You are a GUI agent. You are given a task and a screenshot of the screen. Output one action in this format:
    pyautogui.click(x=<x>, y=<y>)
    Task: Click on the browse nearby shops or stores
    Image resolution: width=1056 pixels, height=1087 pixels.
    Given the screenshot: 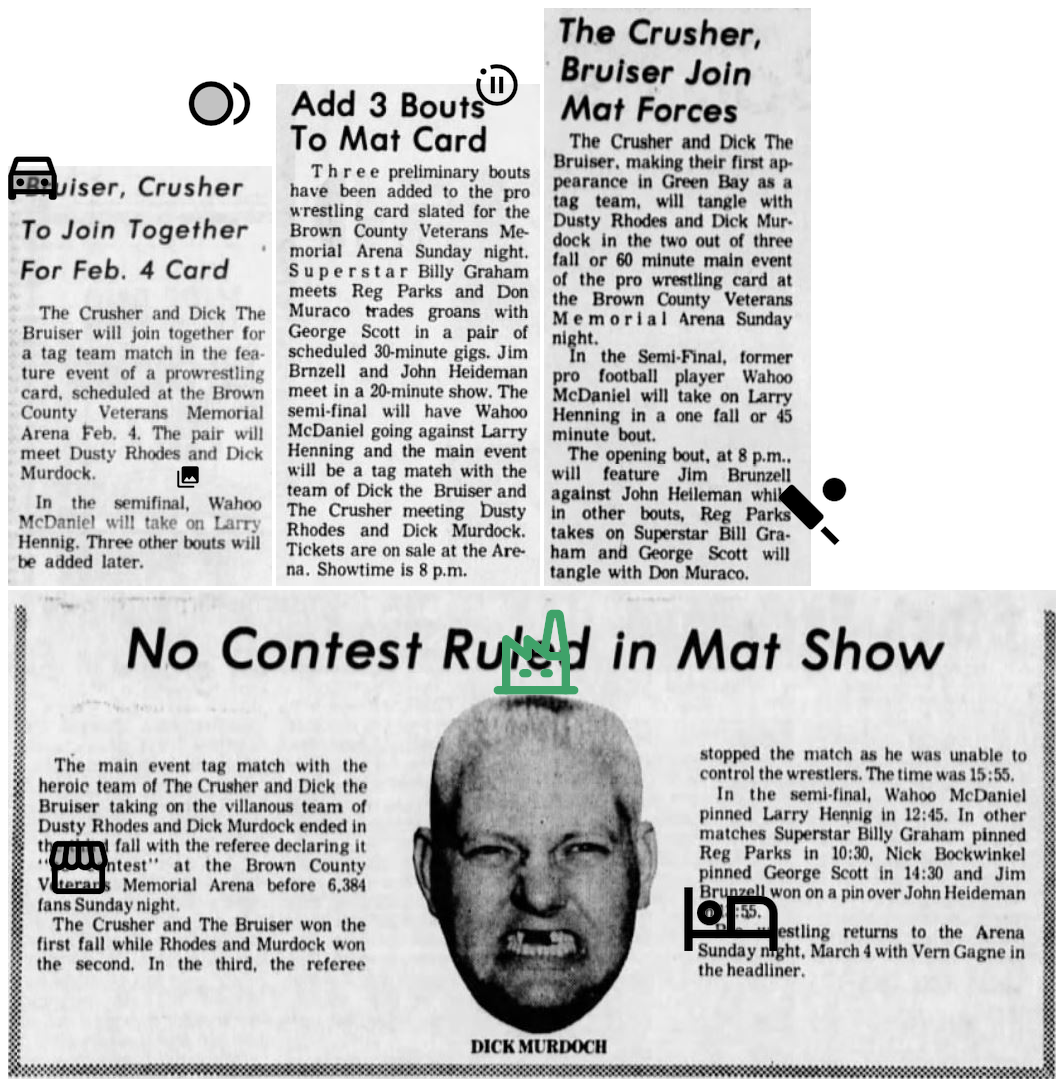 What is the action you would take?
    pyautogui.click(x=78, y=867)
    